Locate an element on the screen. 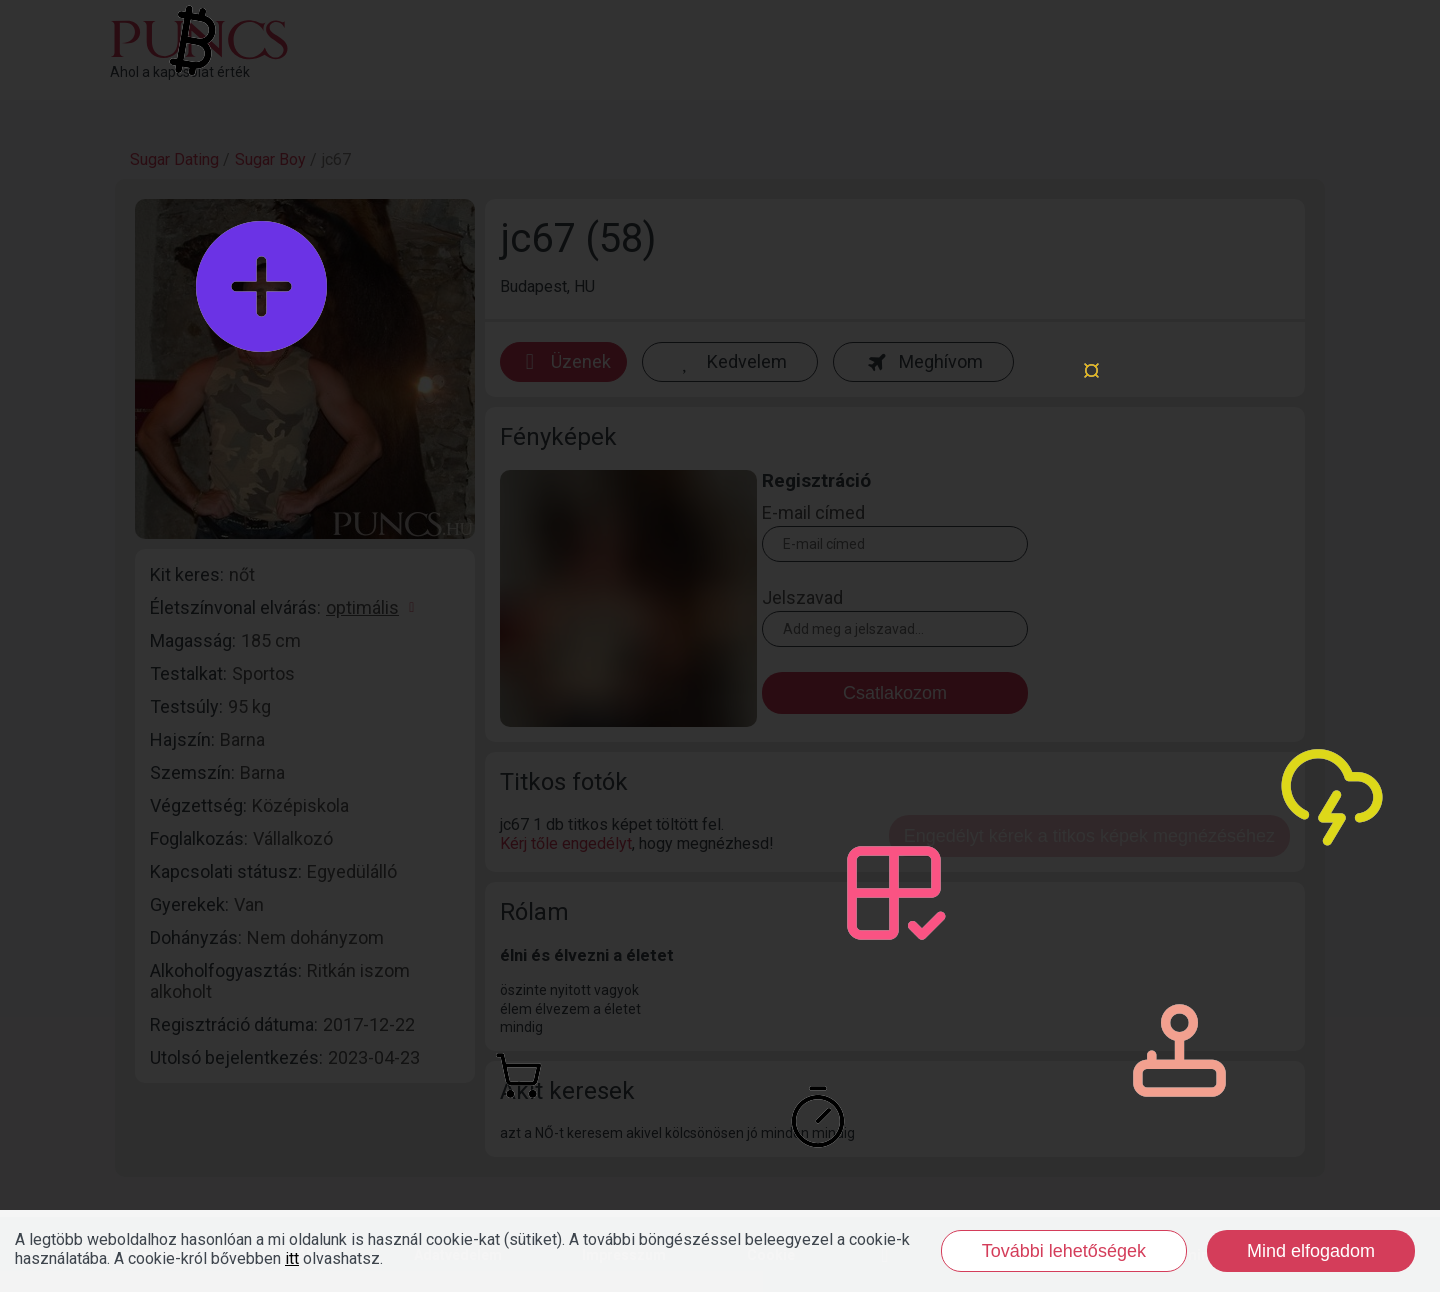  select or change currency type is located at coordinates (1091, 370).